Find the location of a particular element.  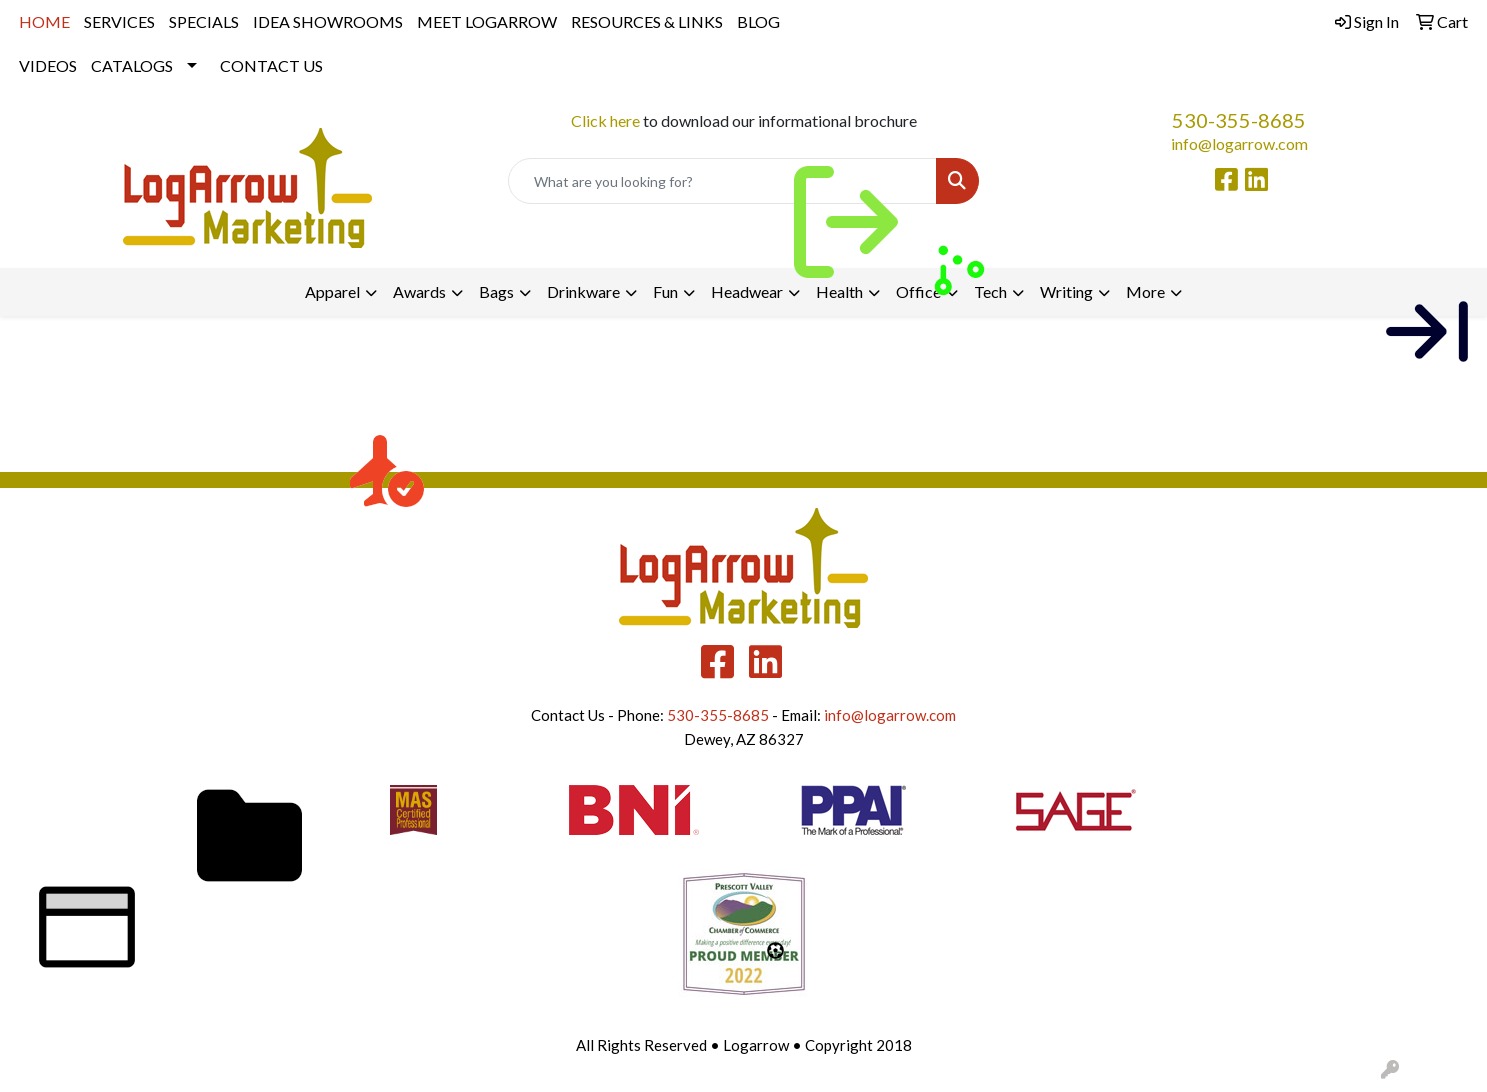

sign out of your account is located at coordinates (842, 222).